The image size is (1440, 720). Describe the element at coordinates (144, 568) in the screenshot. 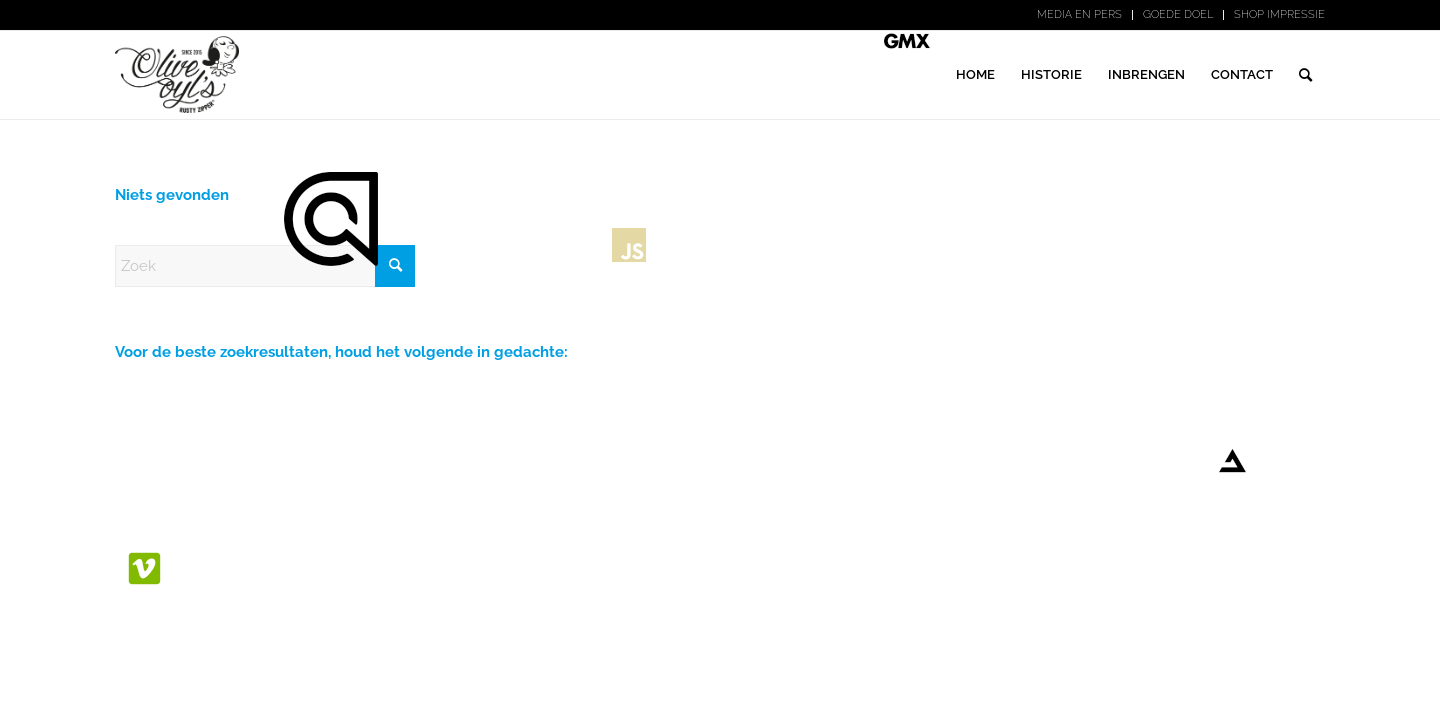

I see `open vimeo app` at that location.